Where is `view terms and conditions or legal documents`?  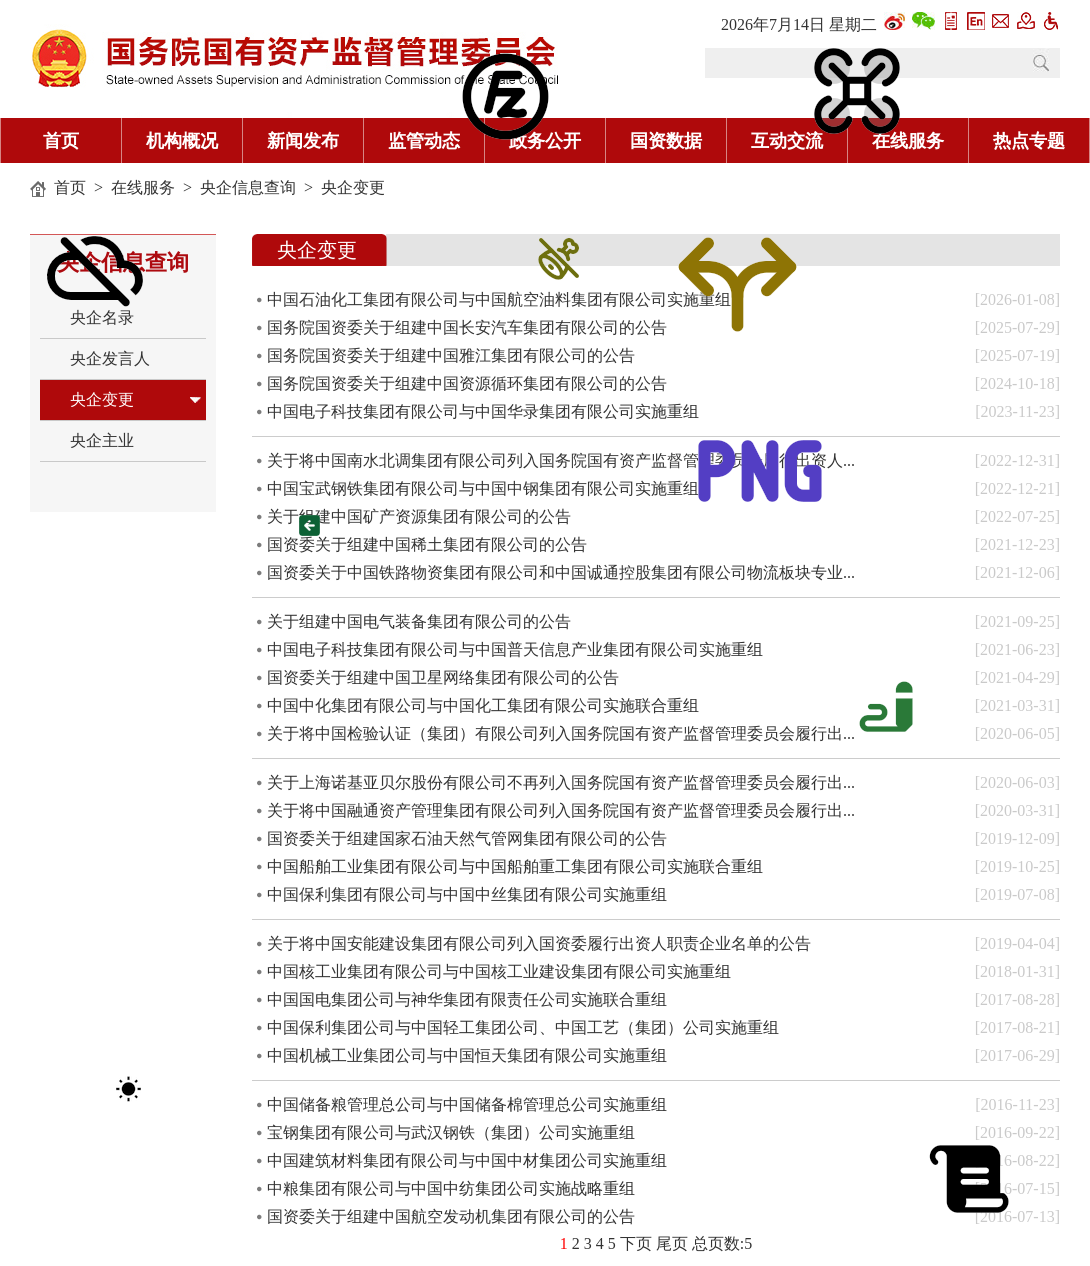 view terms and conditions or legal documents is located at coordinates (972, 1179).